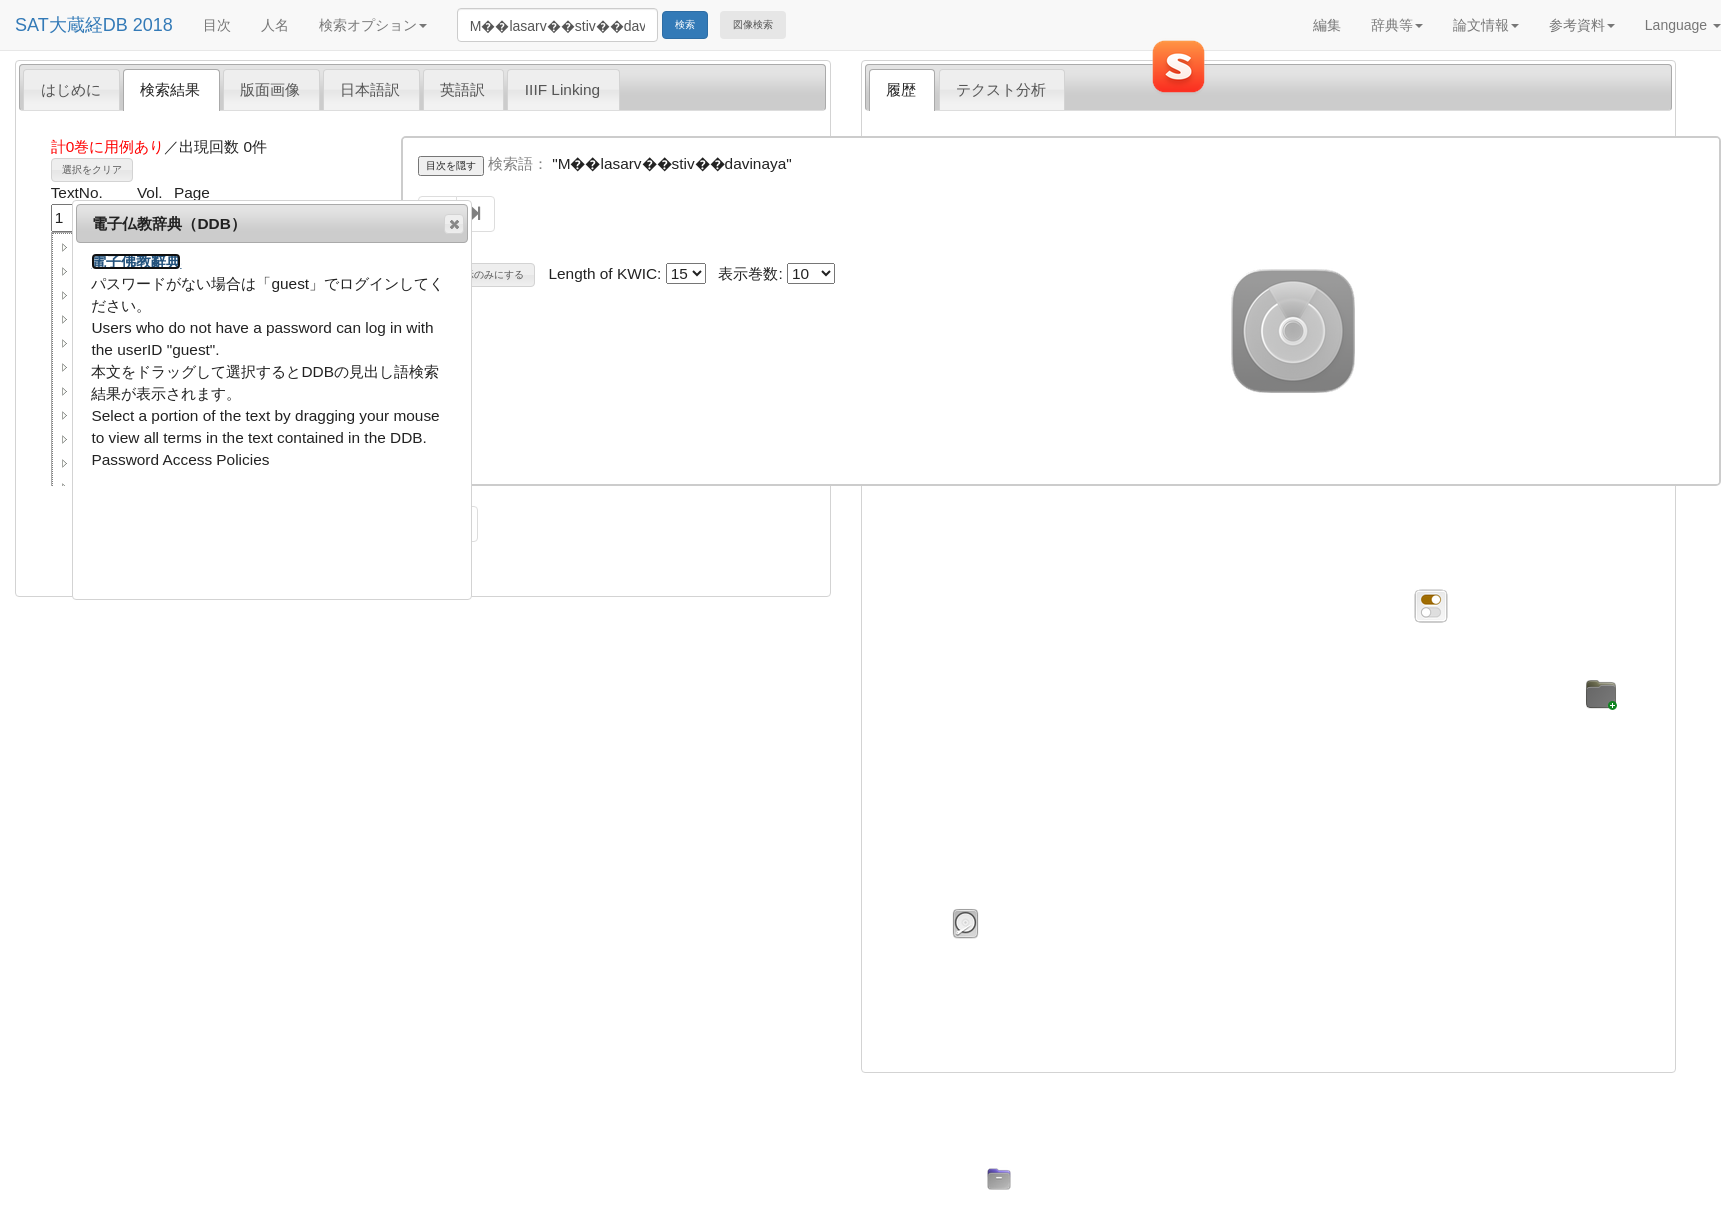  I want to click on open gnome disk utility application, so click(965, 923).